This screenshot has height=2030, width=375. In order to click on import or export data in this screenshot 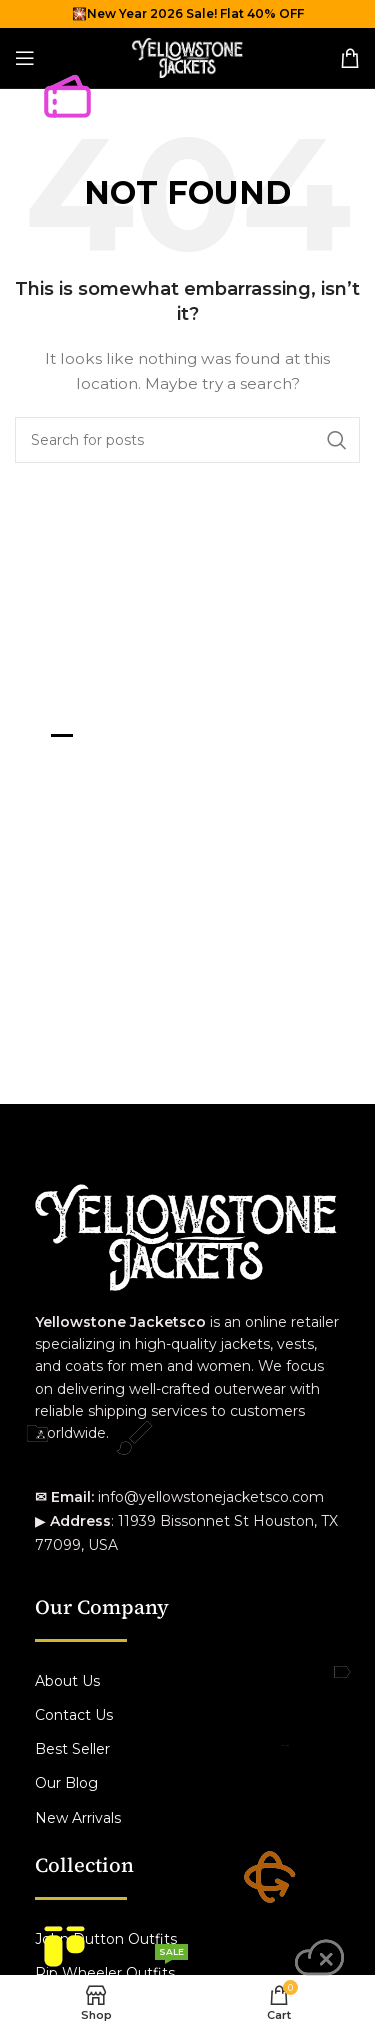, I will do `click(282, 1740)`.